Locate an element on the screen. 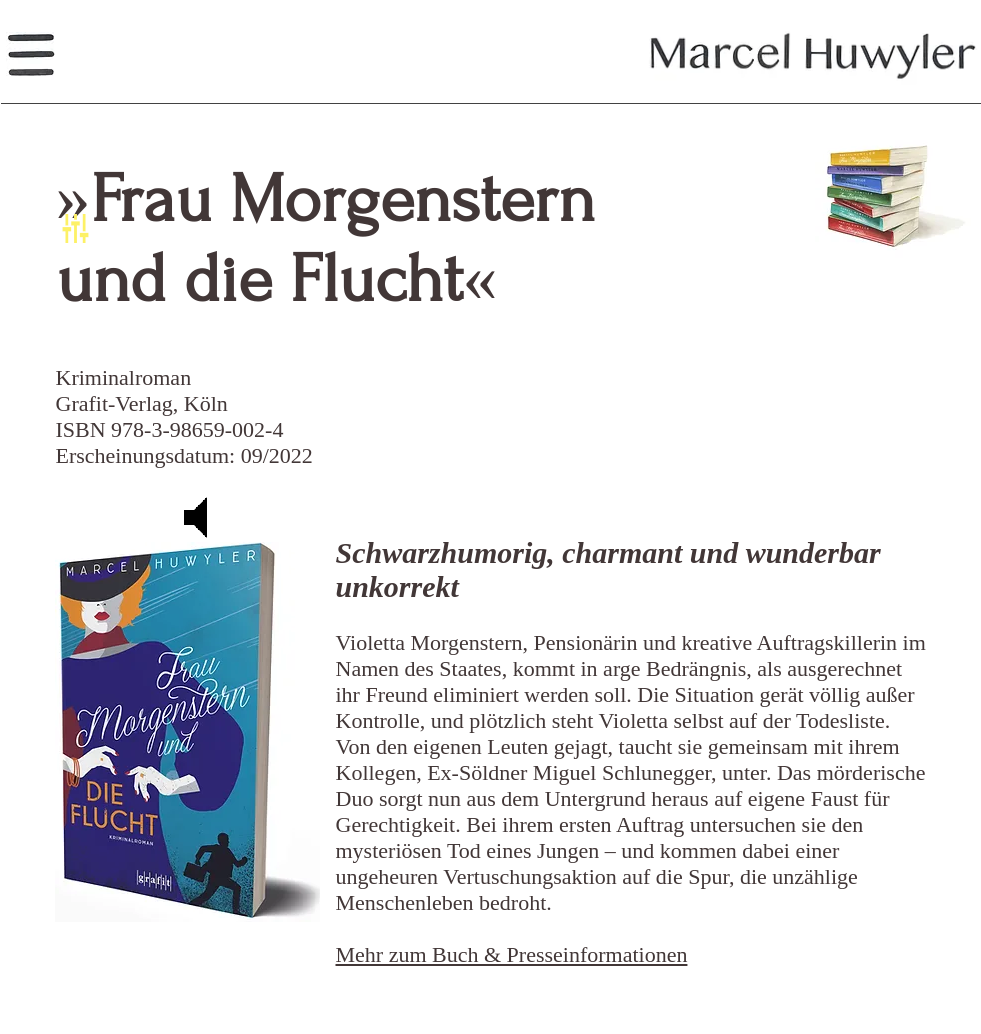  mute audio or turn off sound is located at coordinates (196, 517).